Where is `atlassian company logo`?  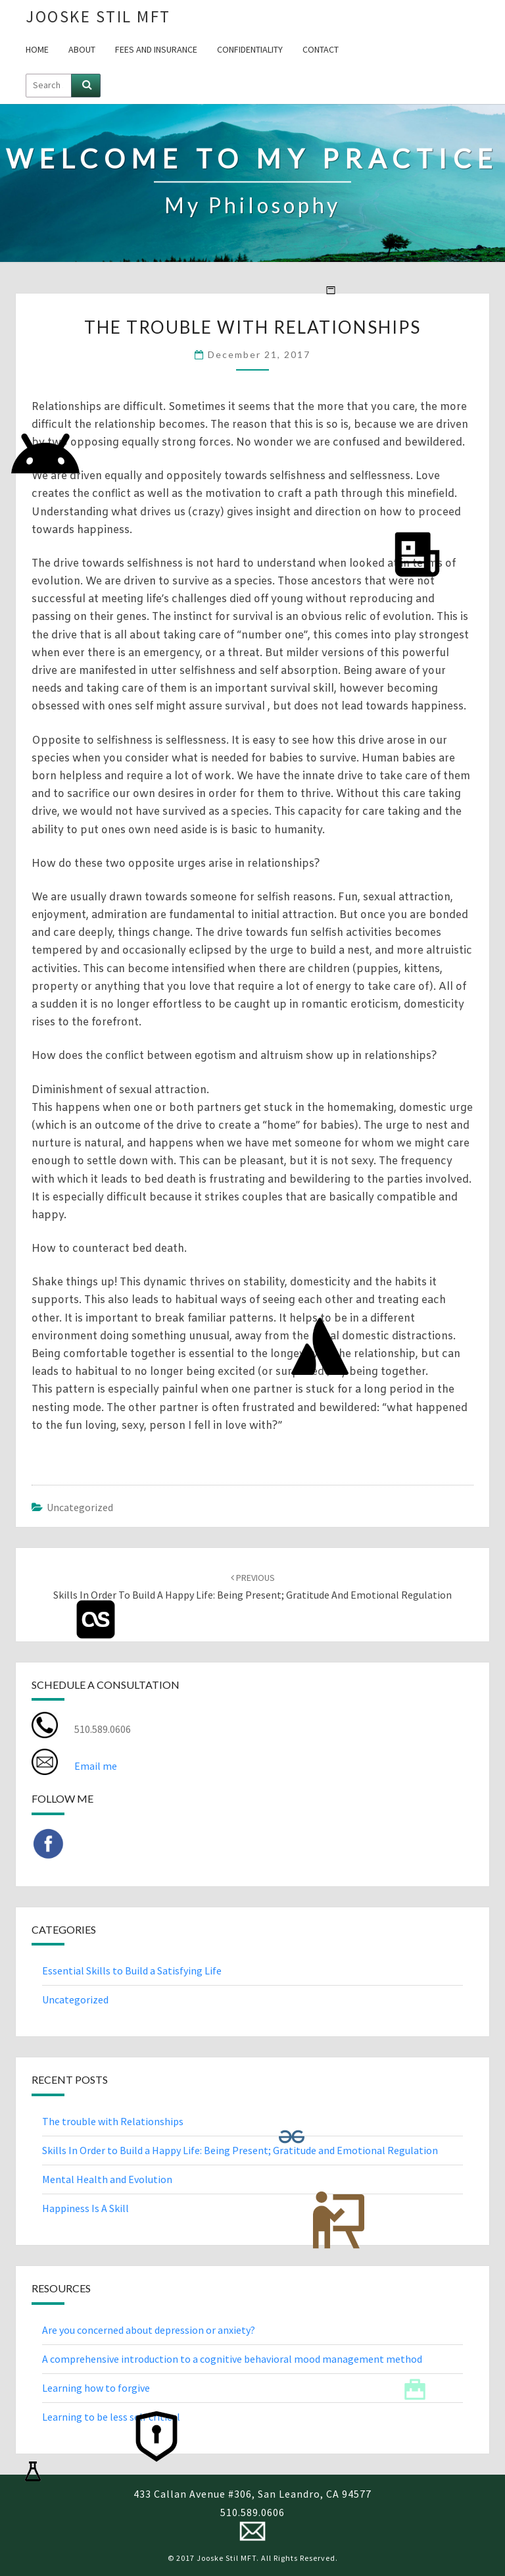
atlassian company logo is located at coordinates (320, 1346).